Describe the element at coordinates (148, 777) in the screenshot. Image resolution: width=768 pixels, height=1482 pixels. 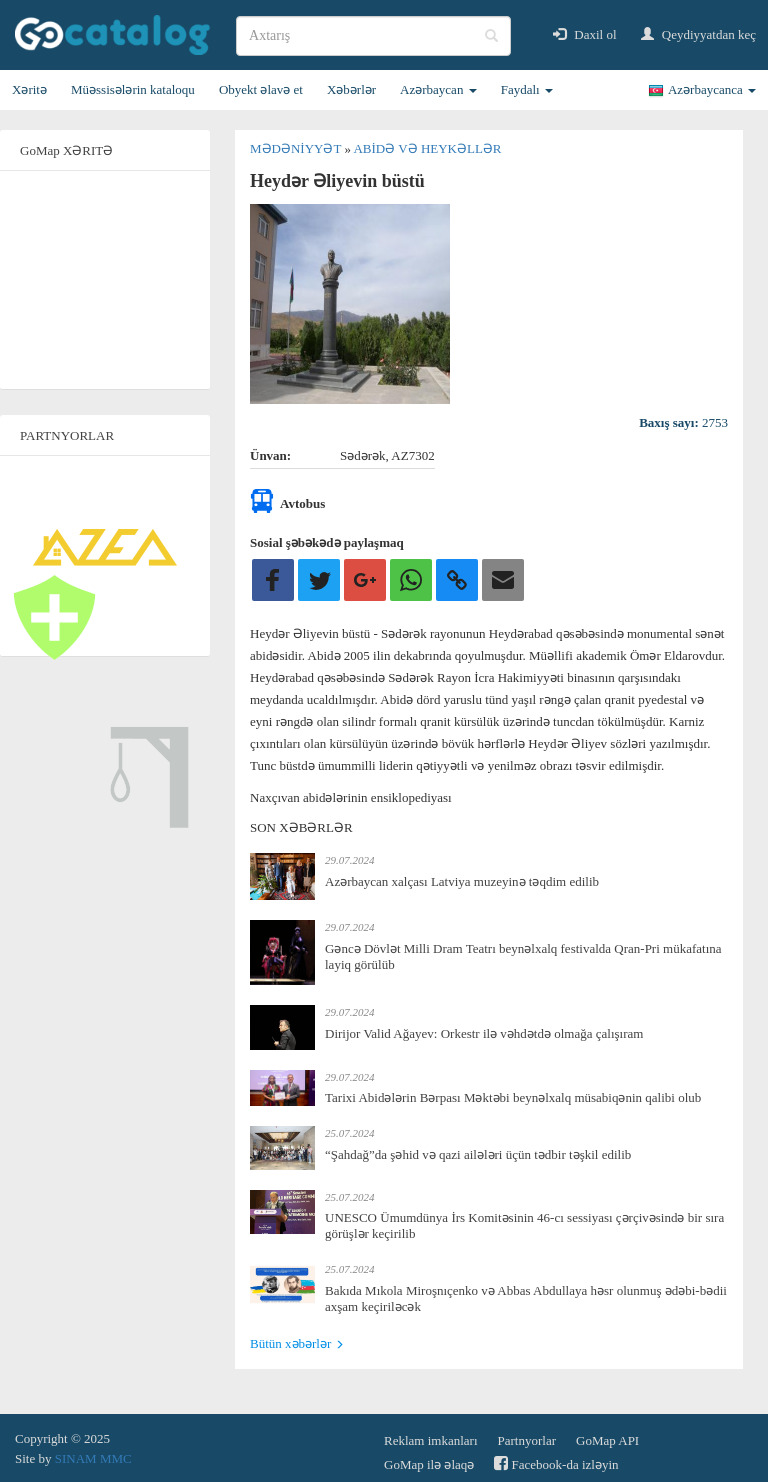
I see `hangman game or word guessing puzzle` at that location.